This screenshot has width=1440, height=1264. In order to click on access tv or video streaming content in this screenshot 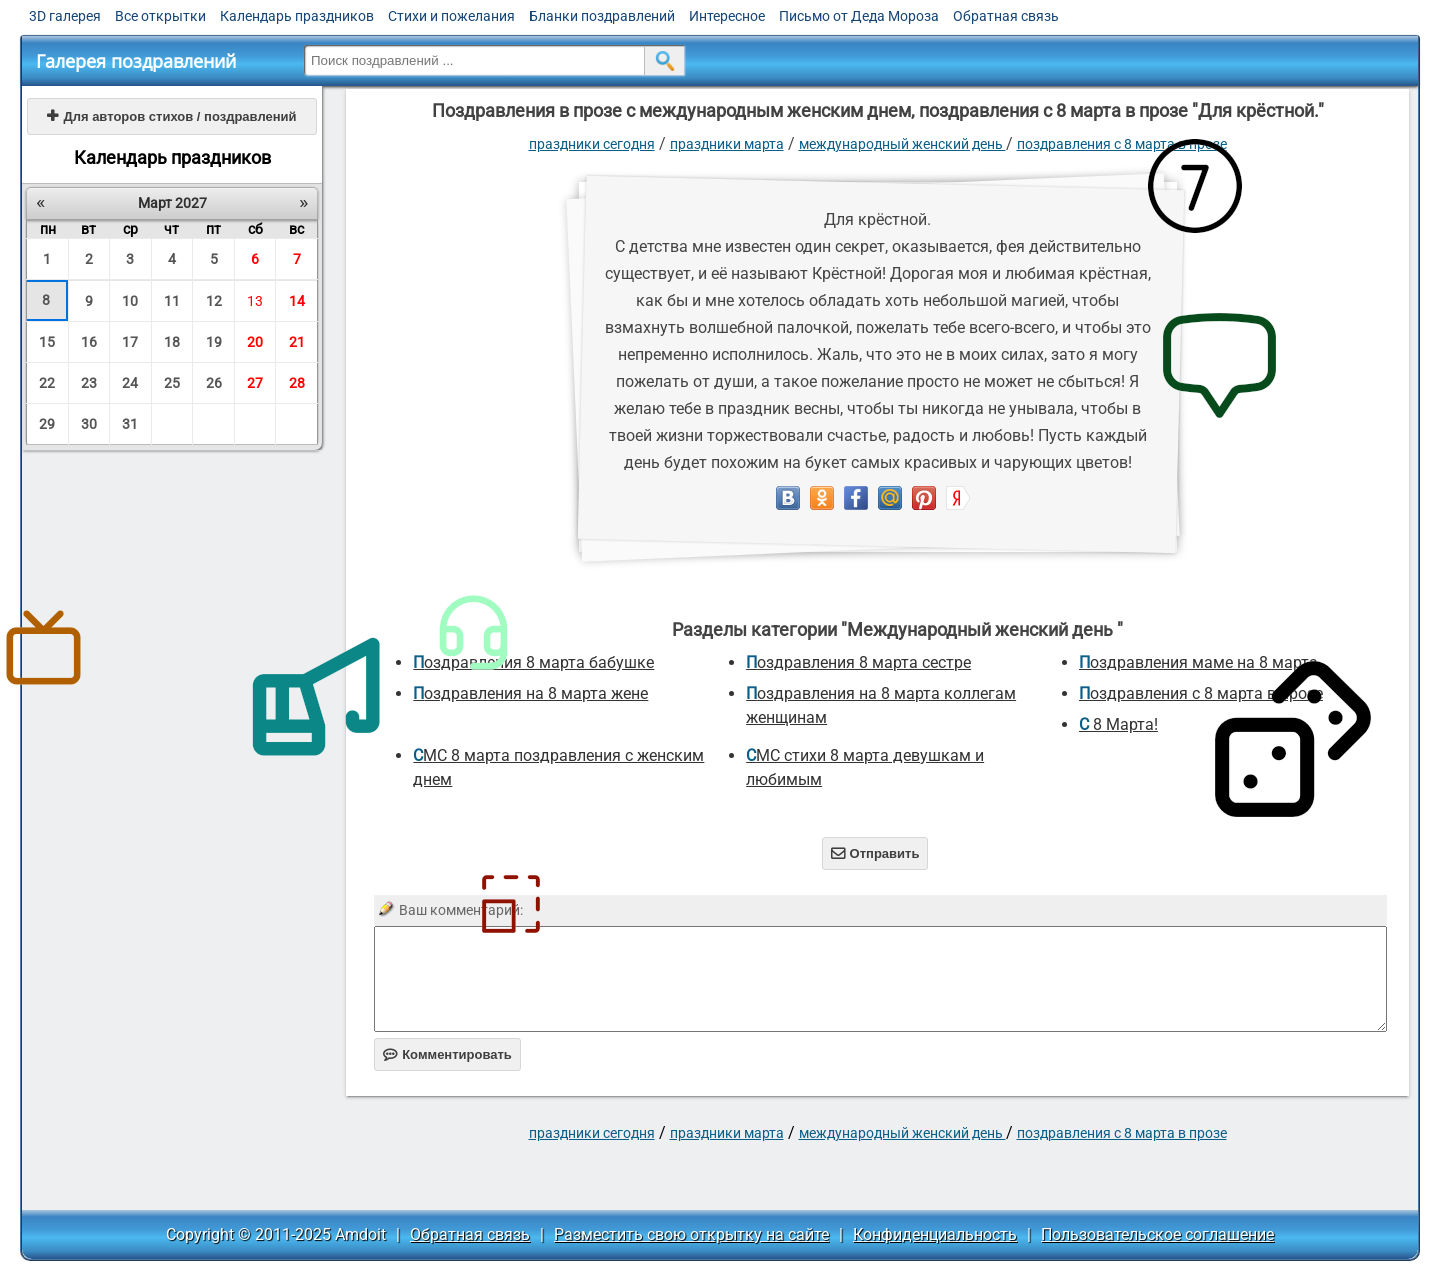, I will do `click(43, 647)`.